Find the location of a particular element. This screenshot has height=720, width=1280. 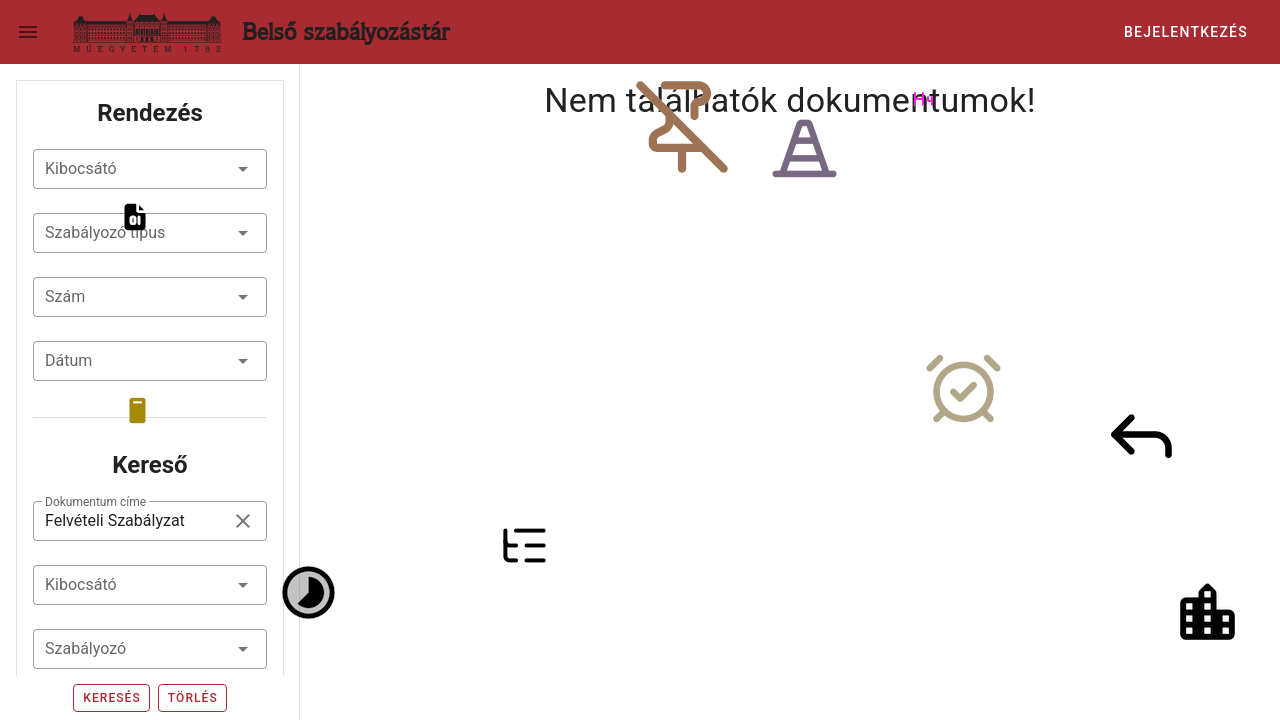

access timelapse camera mode is located at coordinates (308, 592).